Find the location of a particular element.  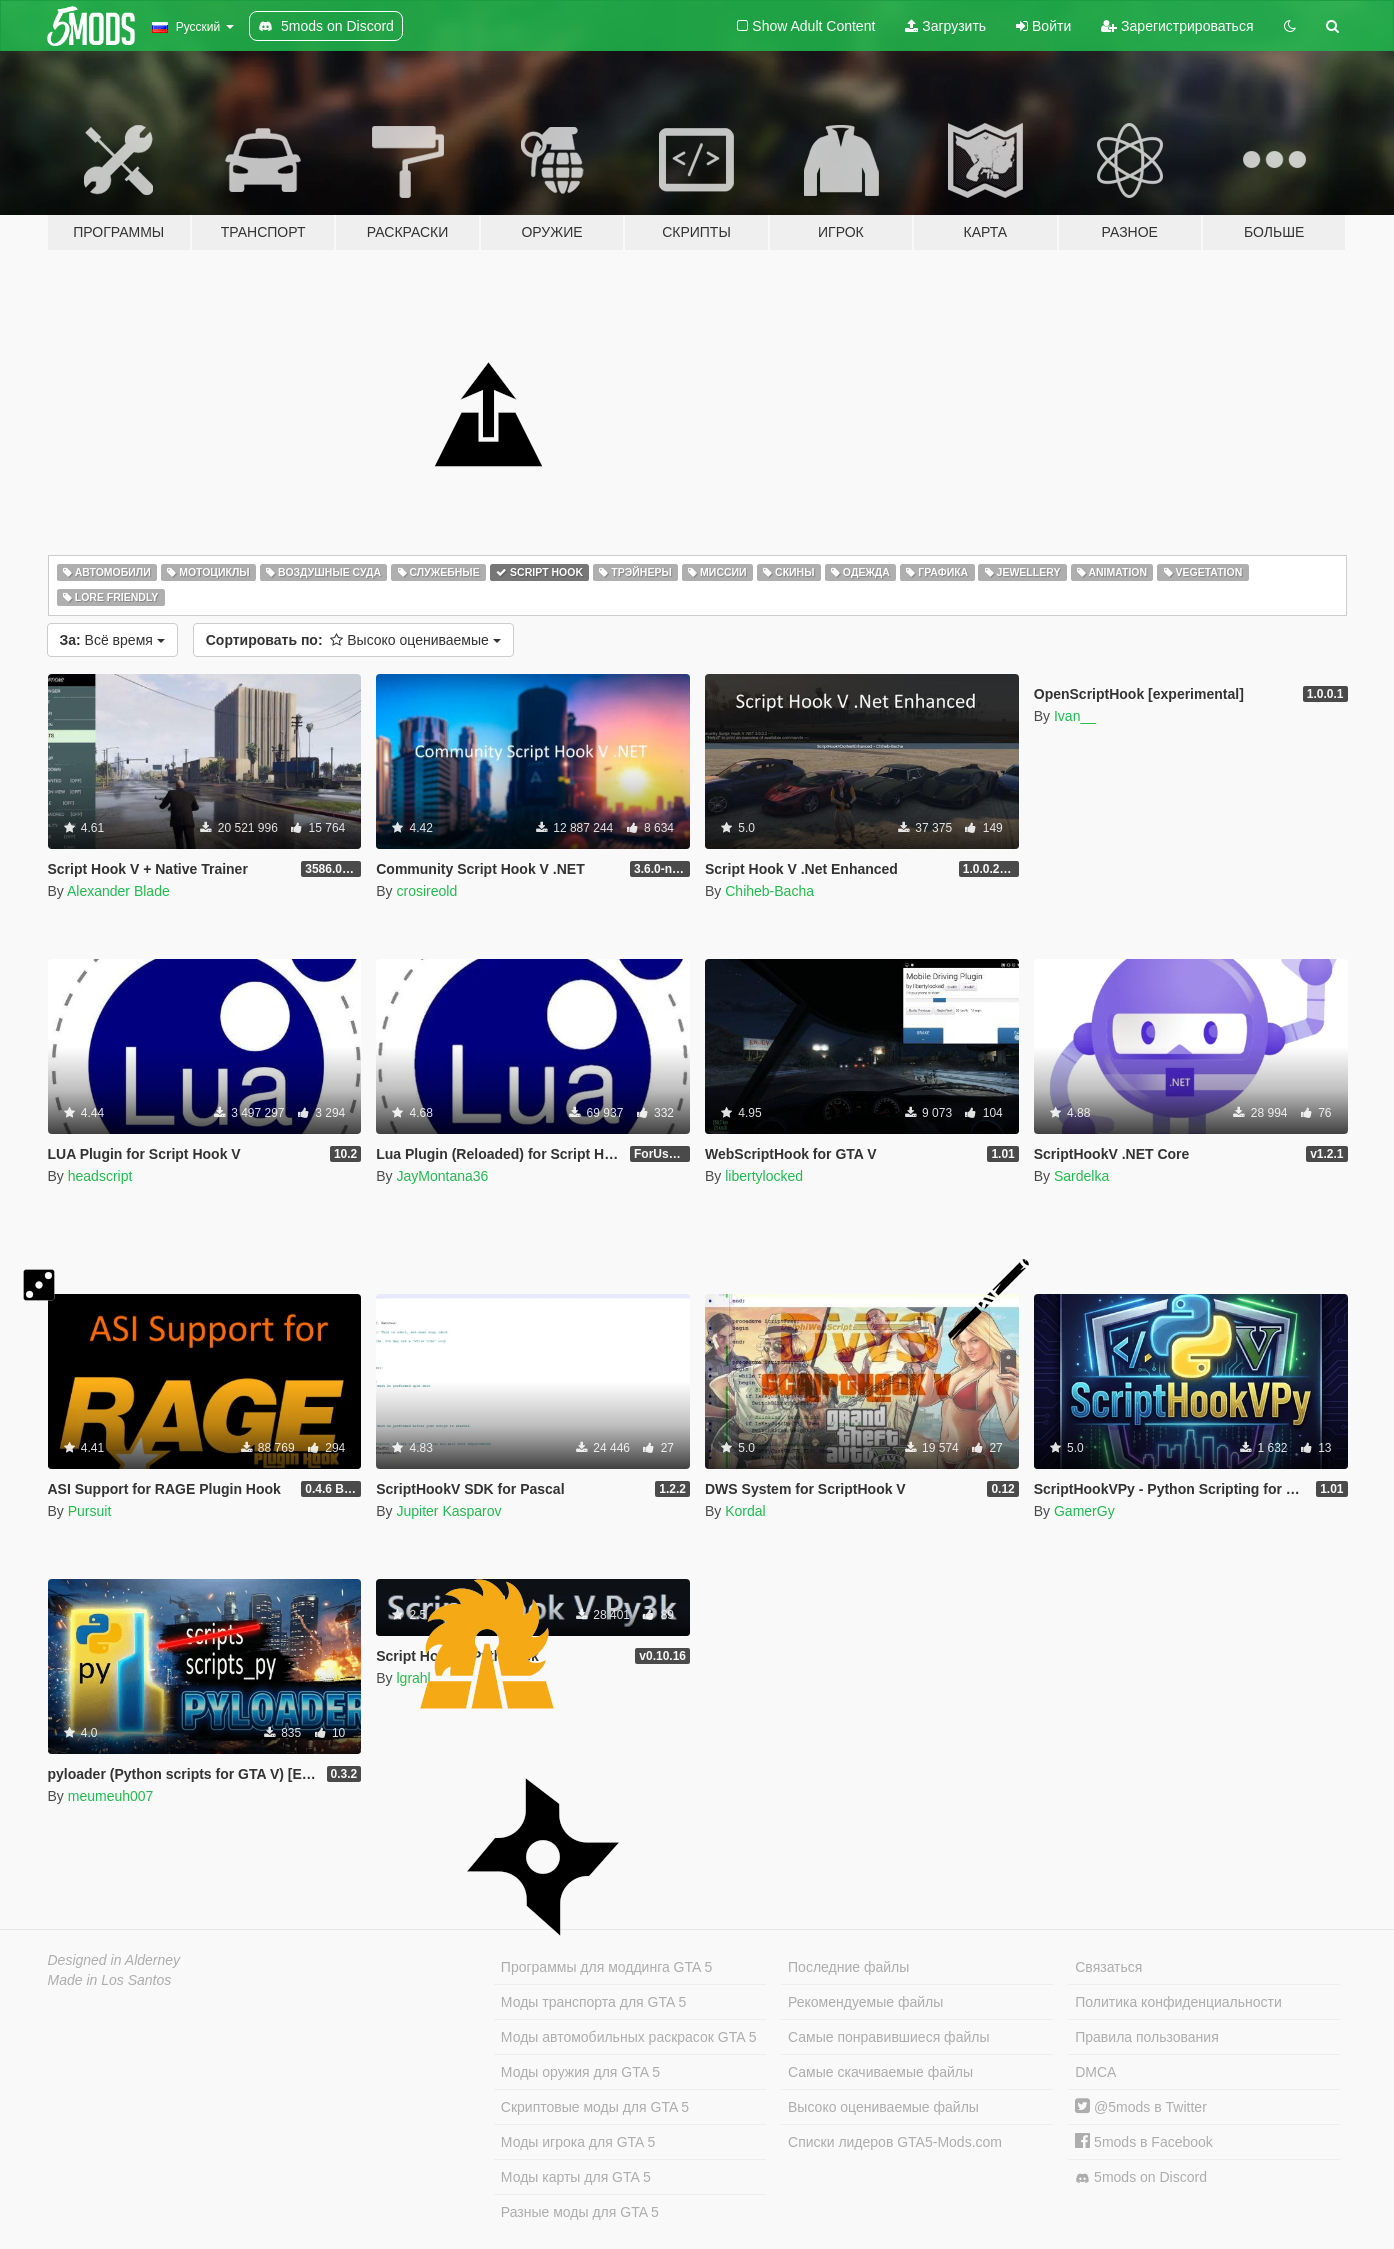

select bo staff as your weapon is located at coordinates (988, 1299).